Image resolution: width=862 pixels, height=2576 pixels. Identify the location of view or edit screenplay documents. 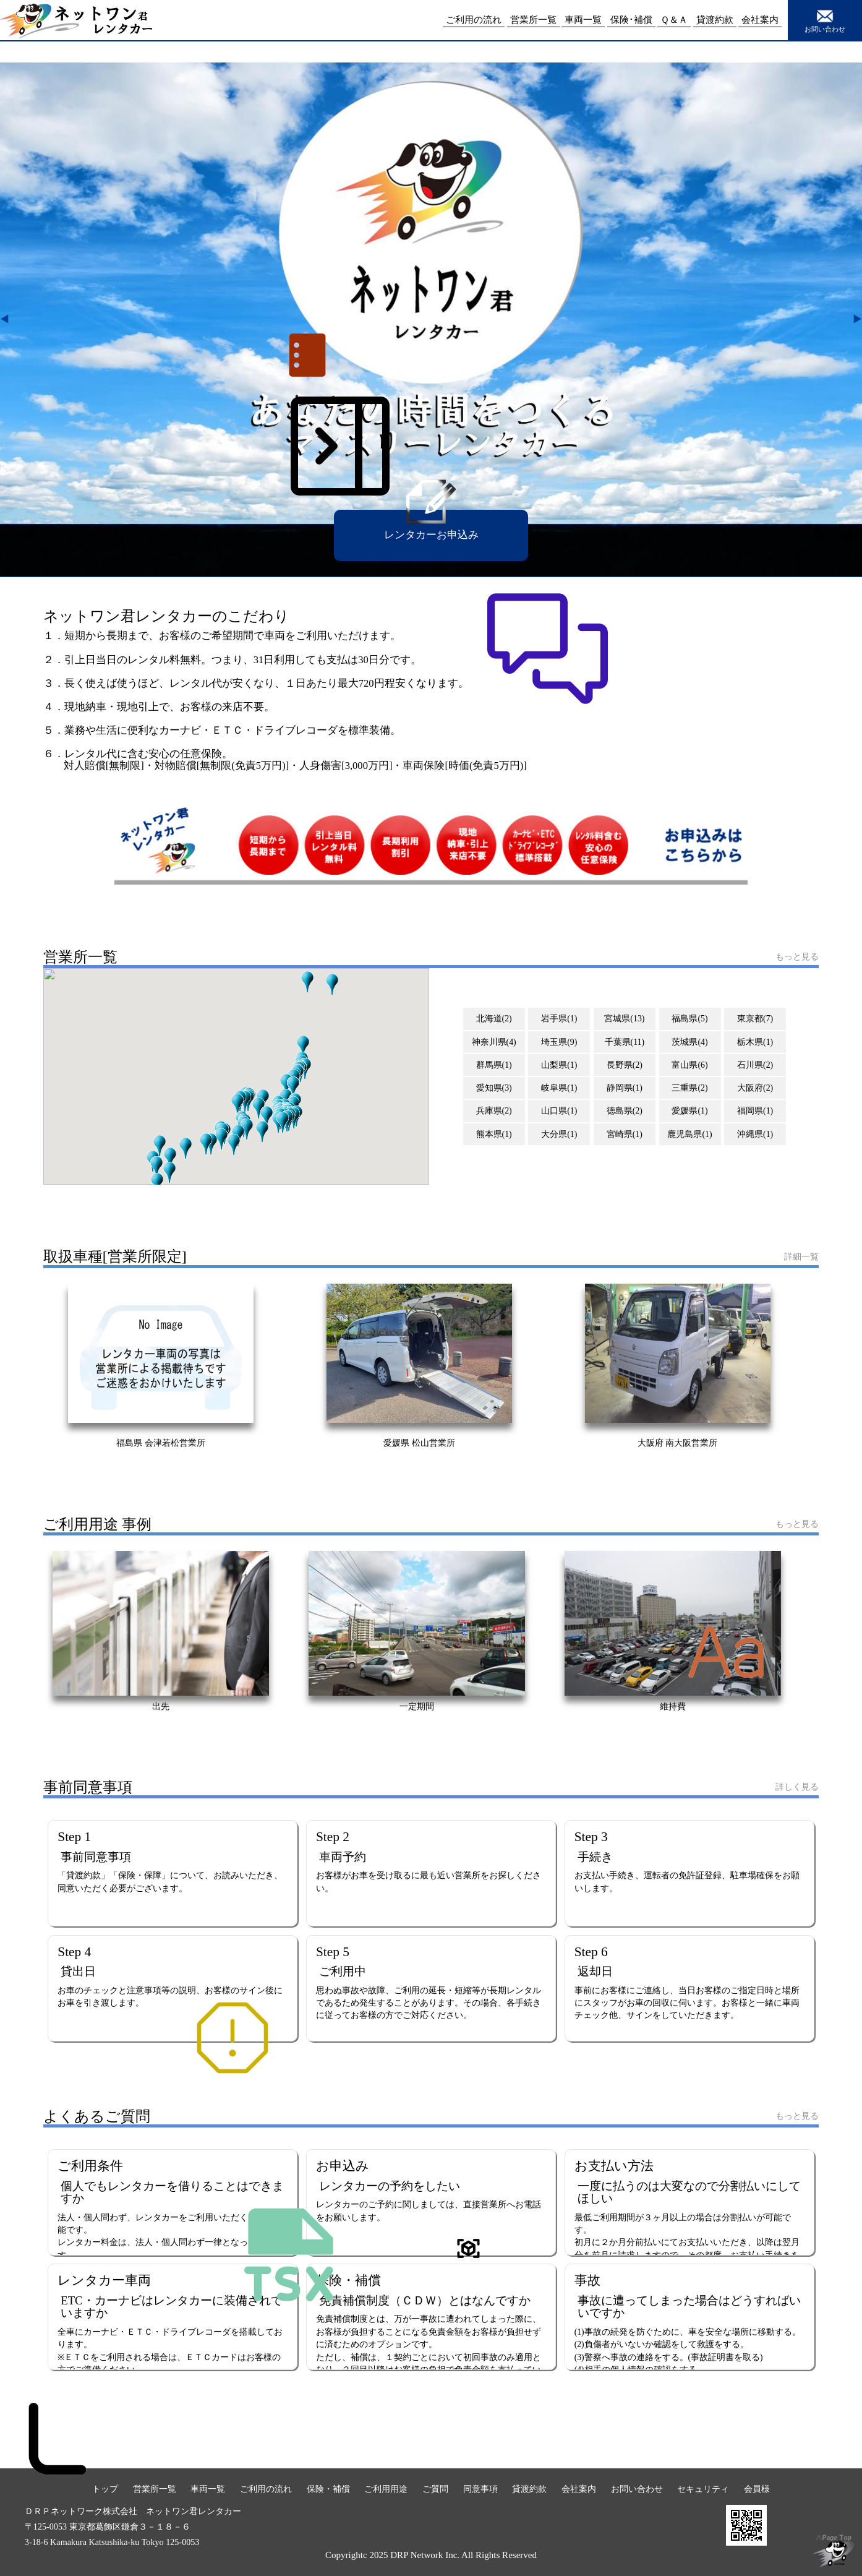
(307, 355).